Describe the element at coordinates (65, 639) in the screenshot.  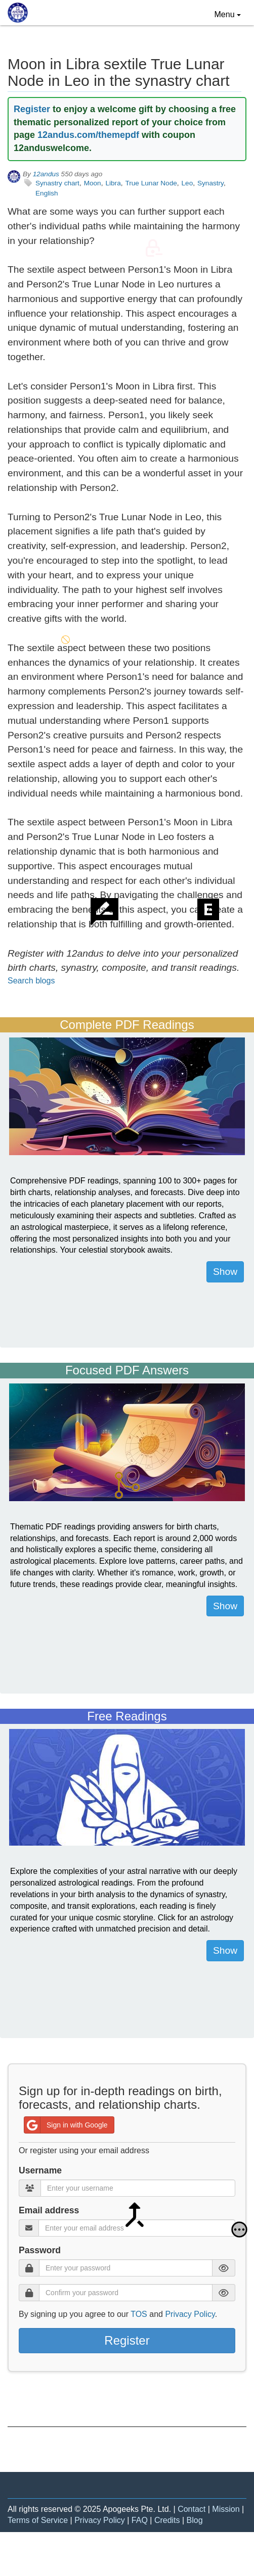
I see `indicates a blocked or prohibited action` at that location.